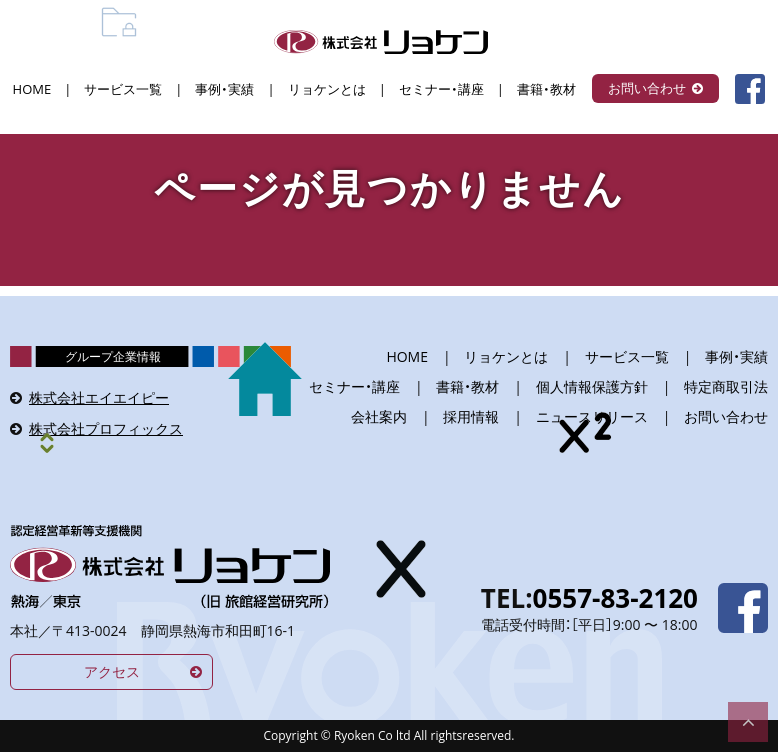 This screenshot has width=778, height=752. I want to click on access a password-protected folder, so click(119, 22).